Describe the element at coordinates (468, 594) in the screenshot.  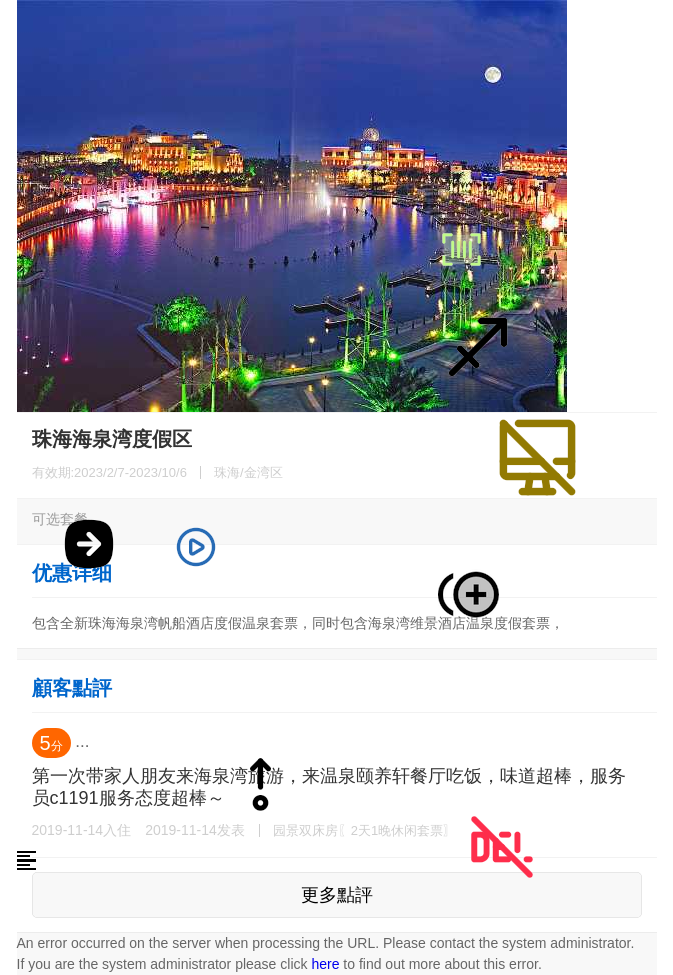
I see `add a duplicate control point` at that location.